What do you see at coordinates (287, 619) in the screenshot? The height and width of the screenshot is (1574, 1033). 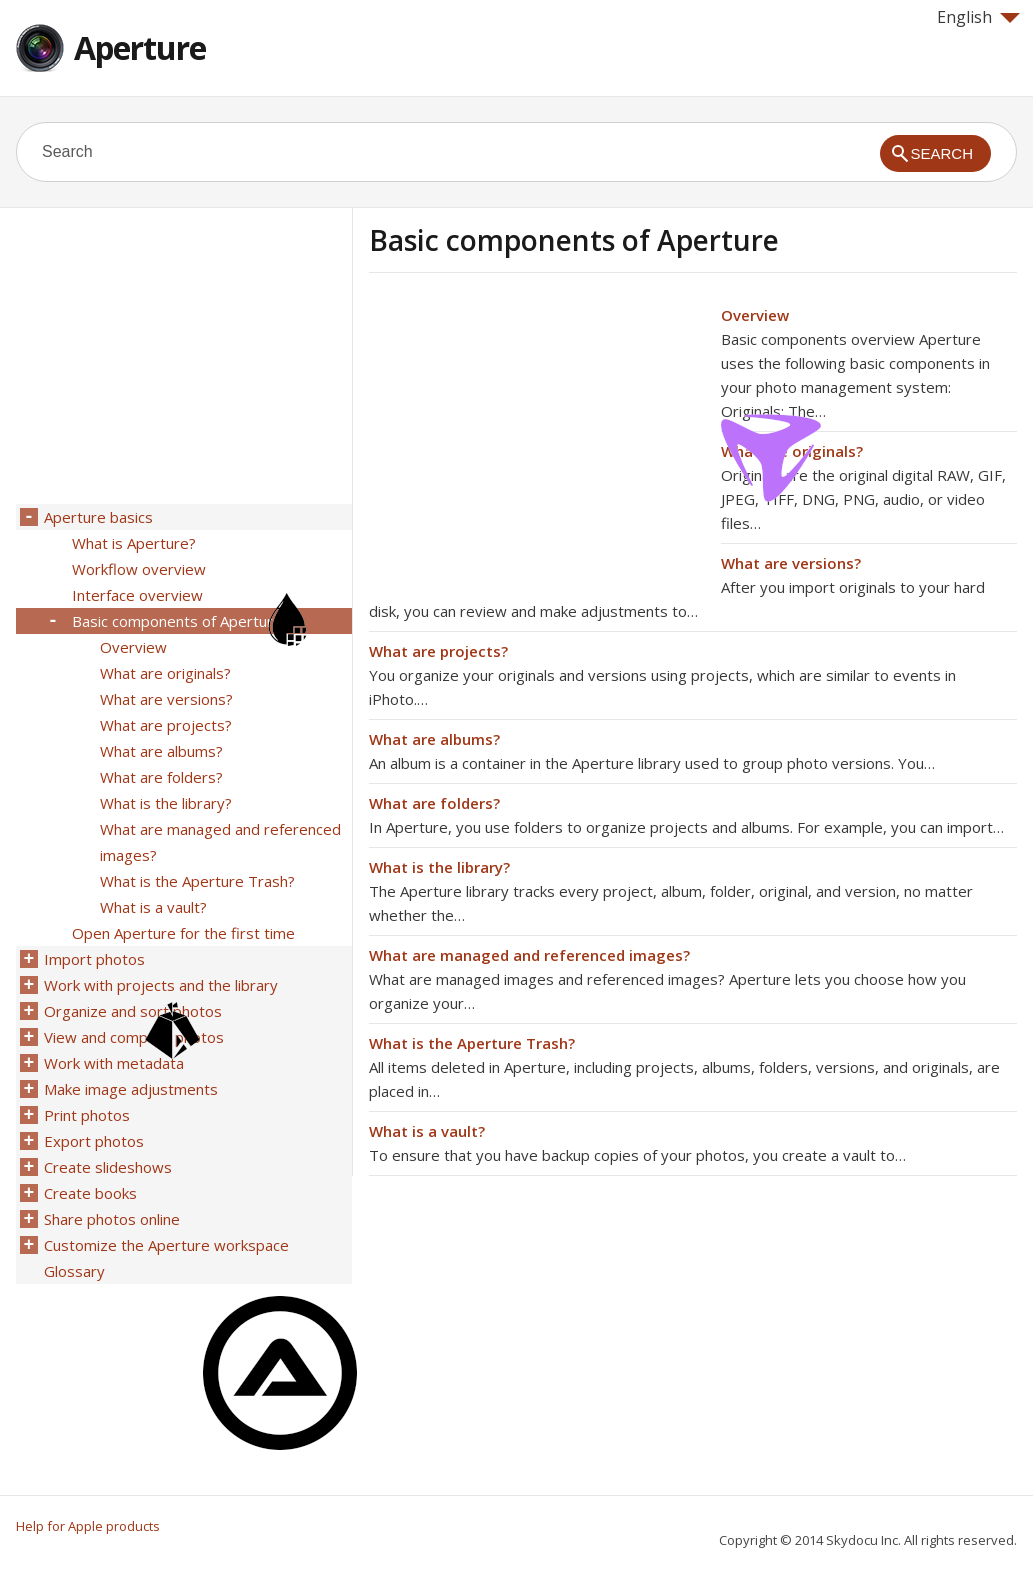 I see `Apache NiFi application logo` at bounding box center [287, 619].